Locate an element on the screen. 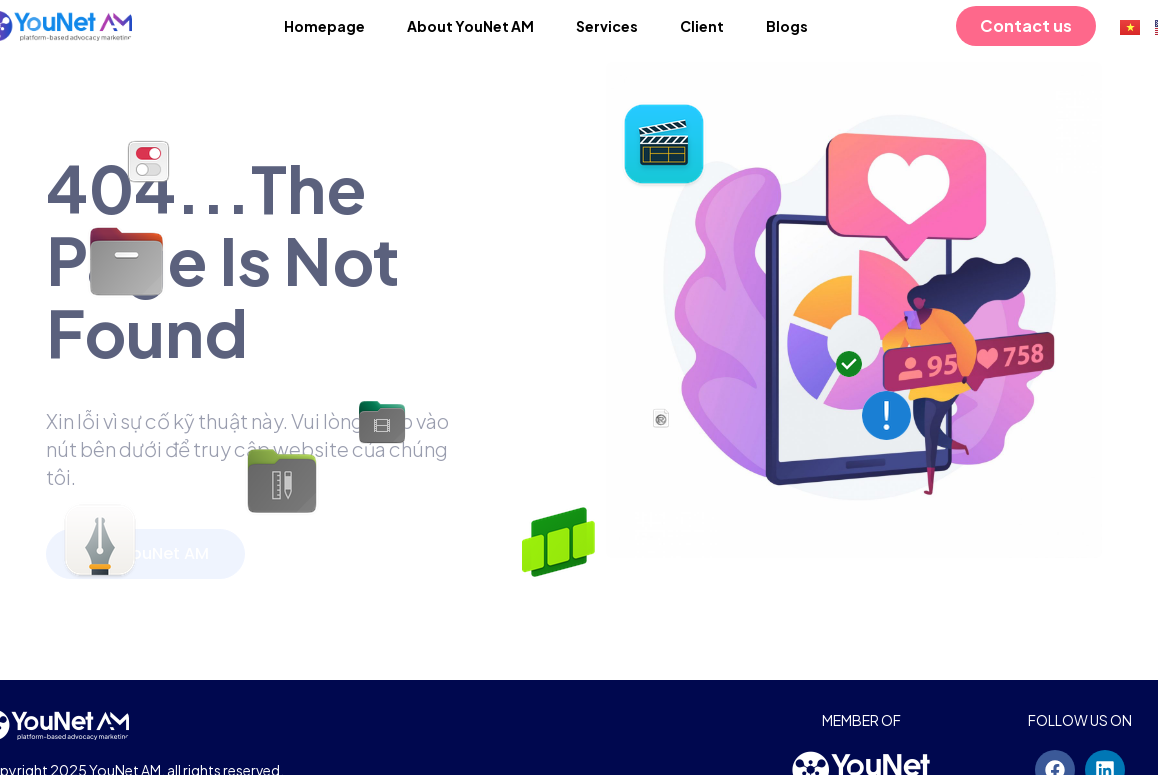 This screenshot has height=775, width=1158. open words document editor is located at coordinates (100, 540).